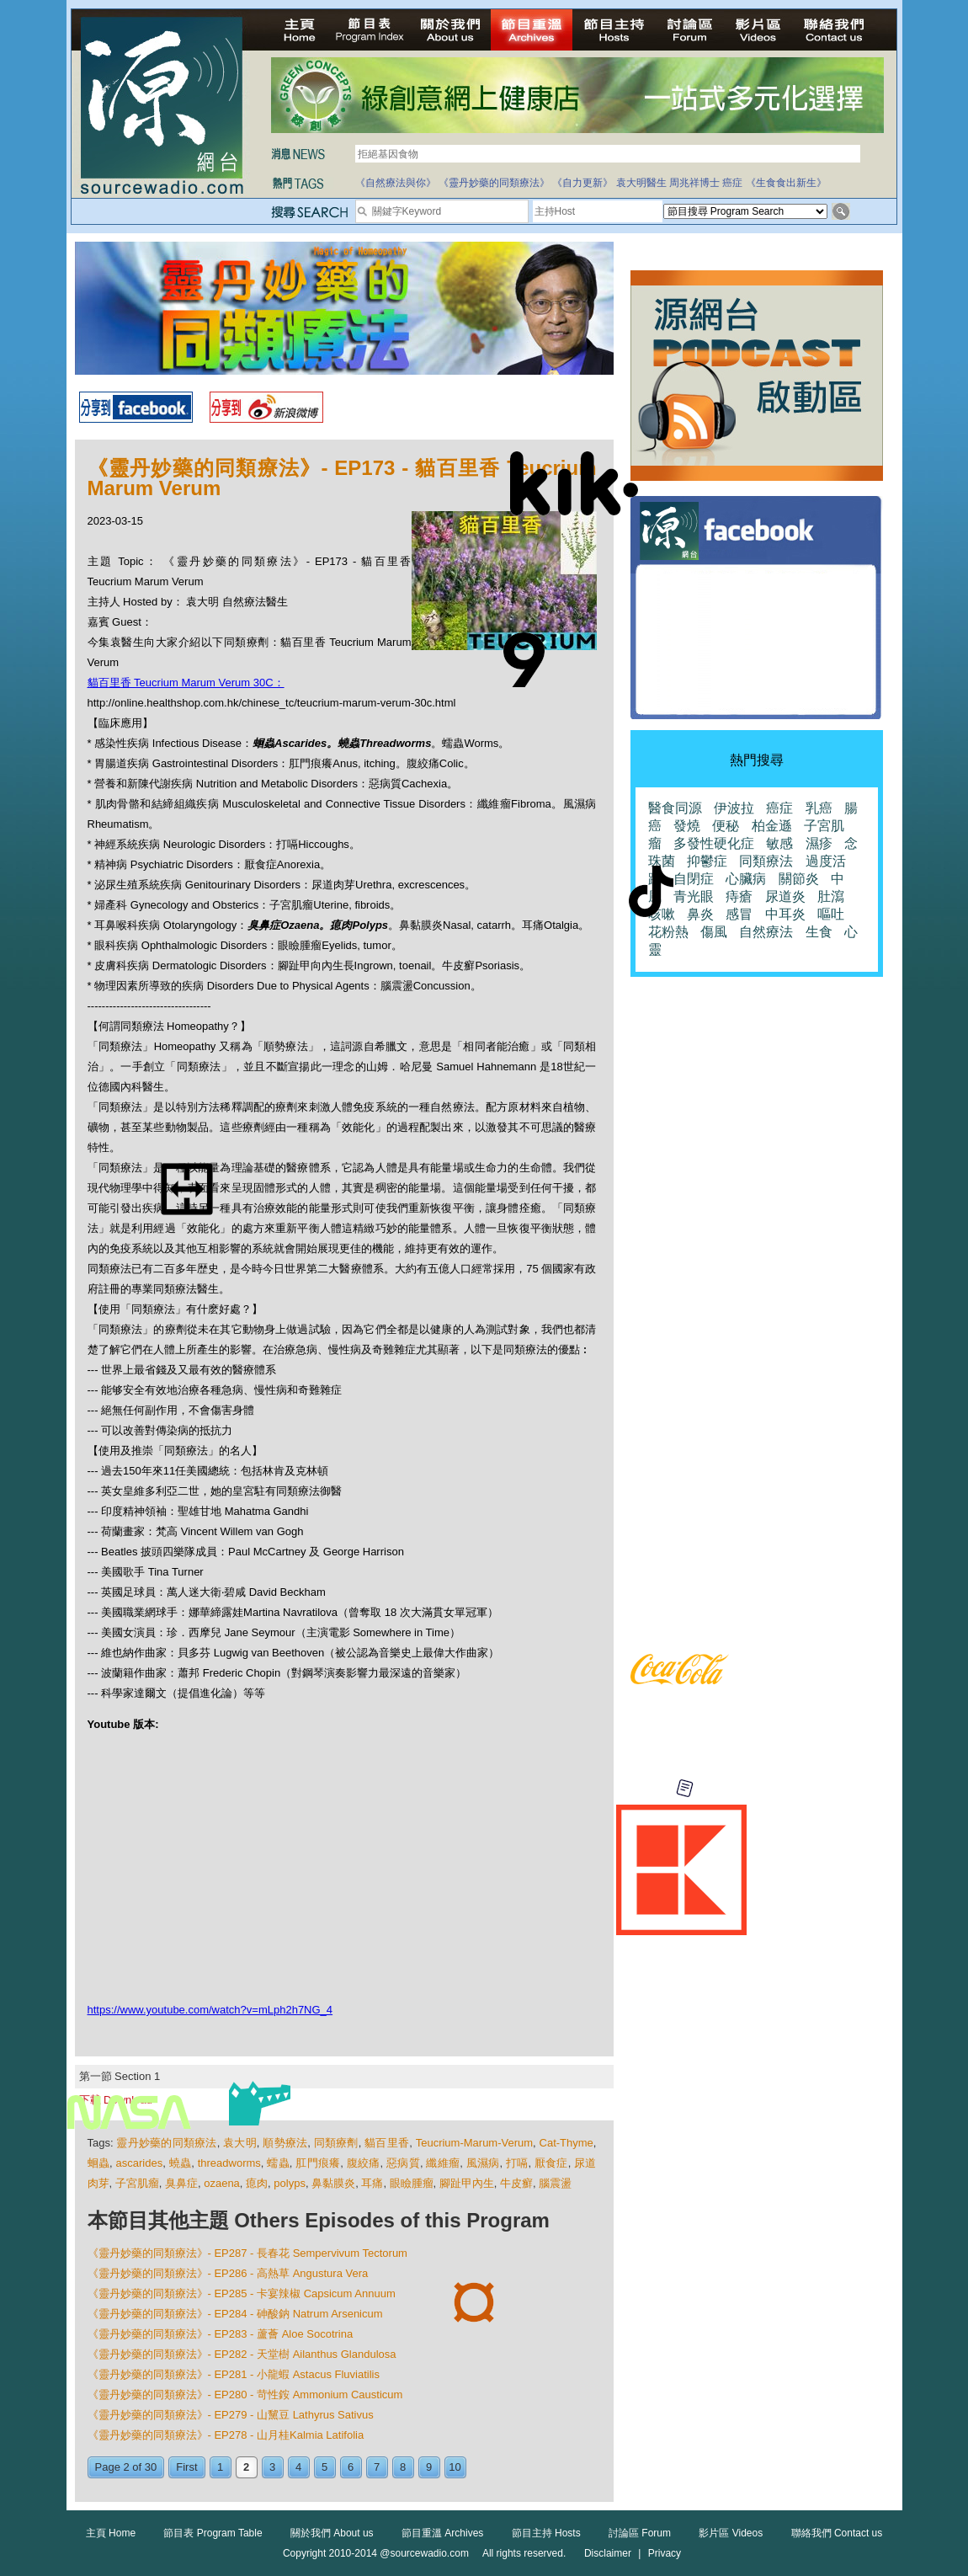 This screenshot has width=968, height=2576. What do you see at coordinates (679, 1669) in the screenshot?
I see `coca-cola brand logo` at bounding box center [679, 1669].